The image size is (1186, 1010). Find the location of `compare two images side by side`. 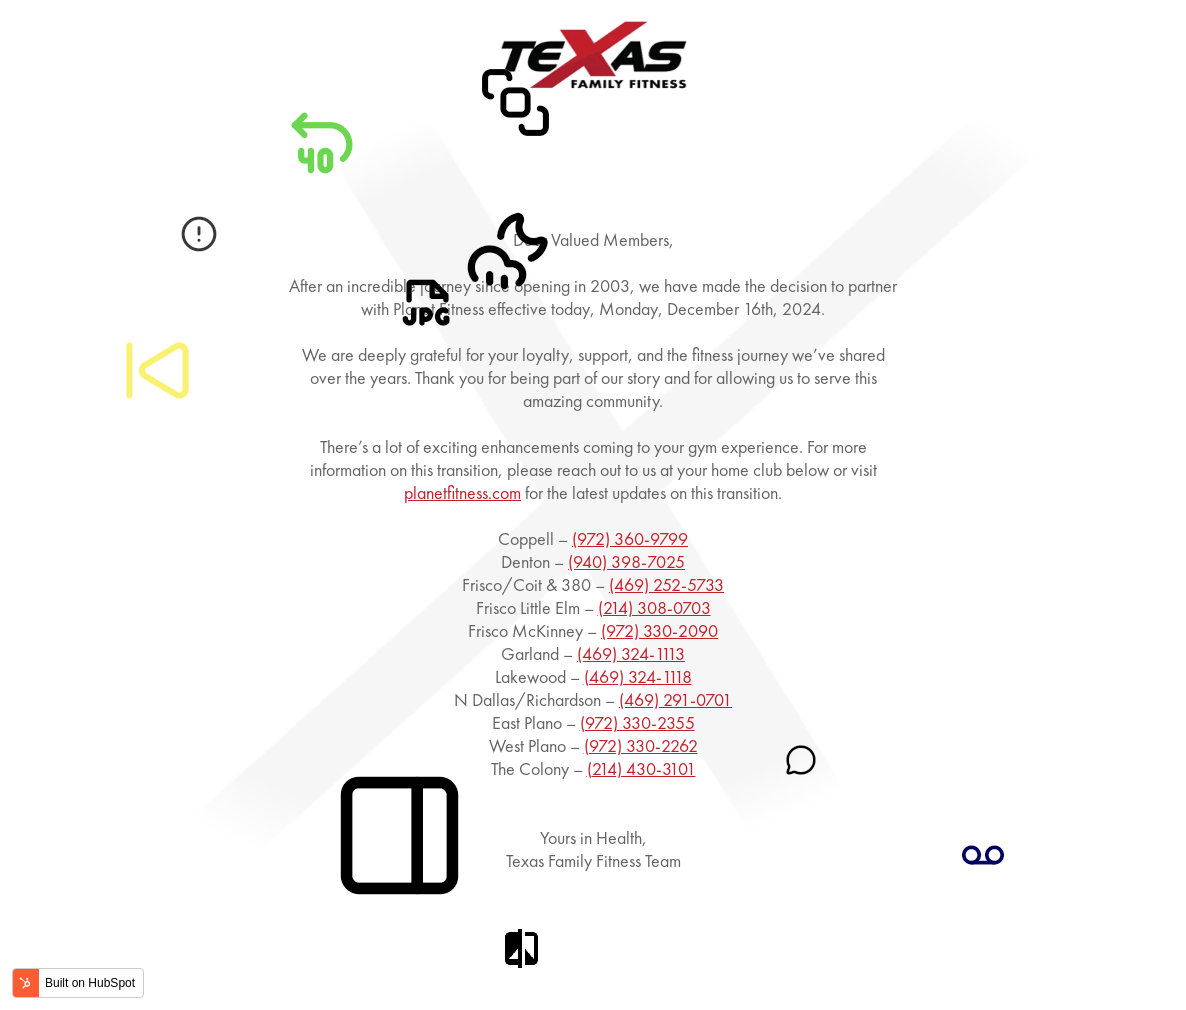

compare two images side by side is located at coordinates (521, 948).